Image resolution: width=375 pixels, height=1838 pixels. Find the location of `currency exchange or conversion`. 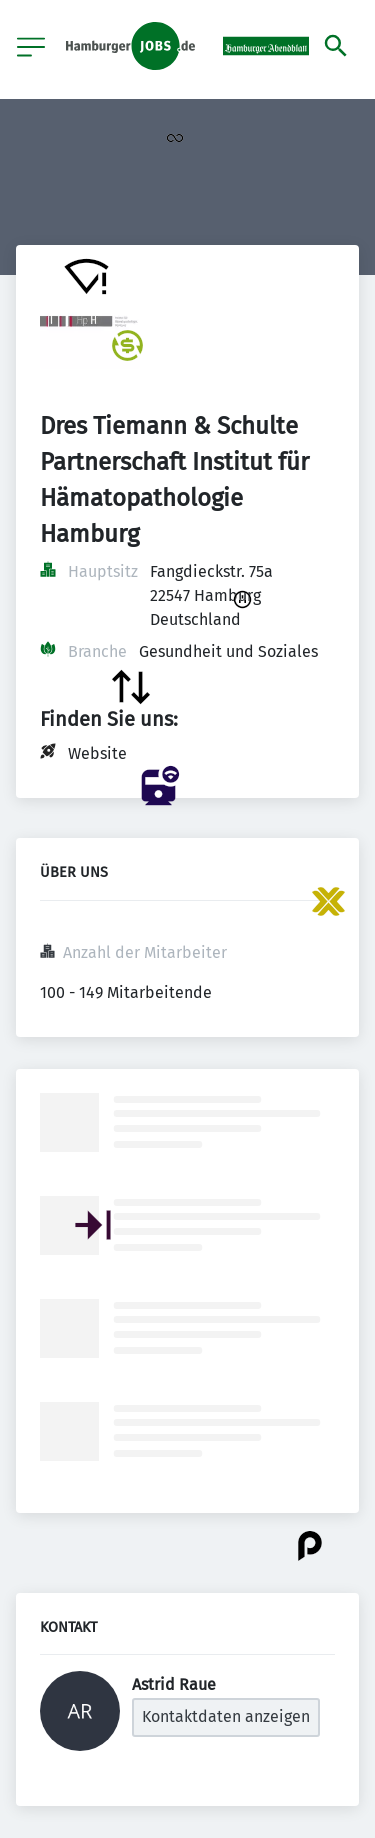

currency exchange or conversion is located at coordinates (127, 345).